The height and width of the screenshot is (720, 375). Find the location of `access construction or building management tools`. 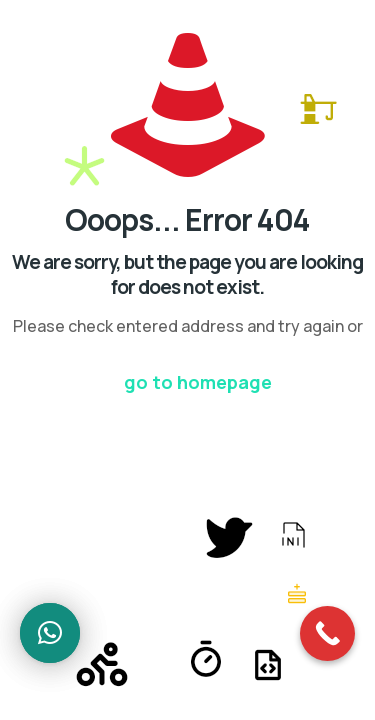

access construction or building management tools is located at coordinates (318, 109).